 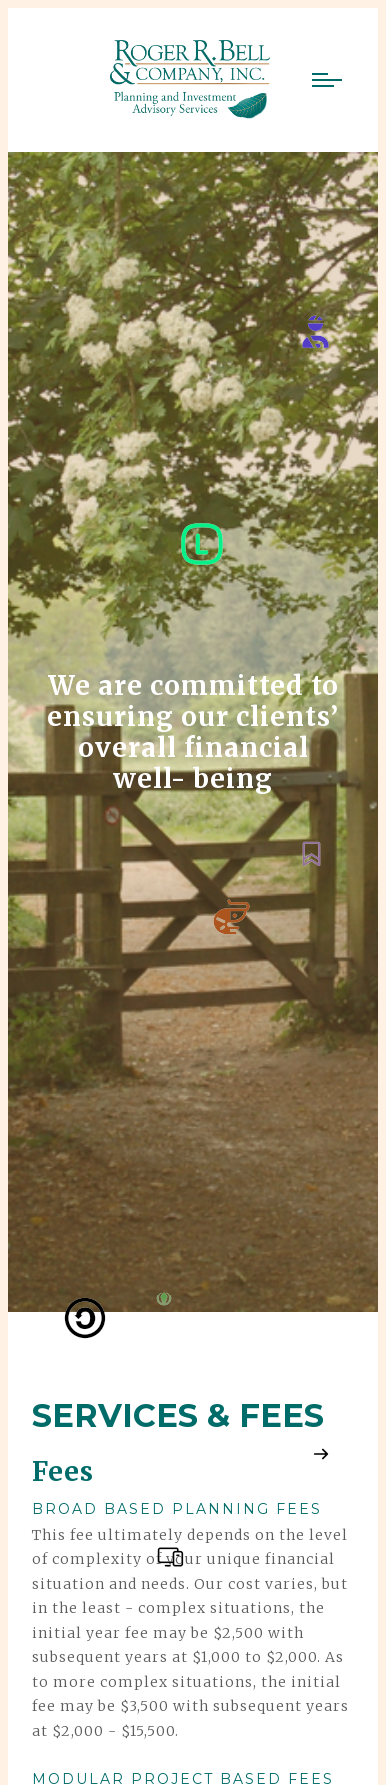 I want to click on open GitKraken git client, so click(x=164, y=1299).